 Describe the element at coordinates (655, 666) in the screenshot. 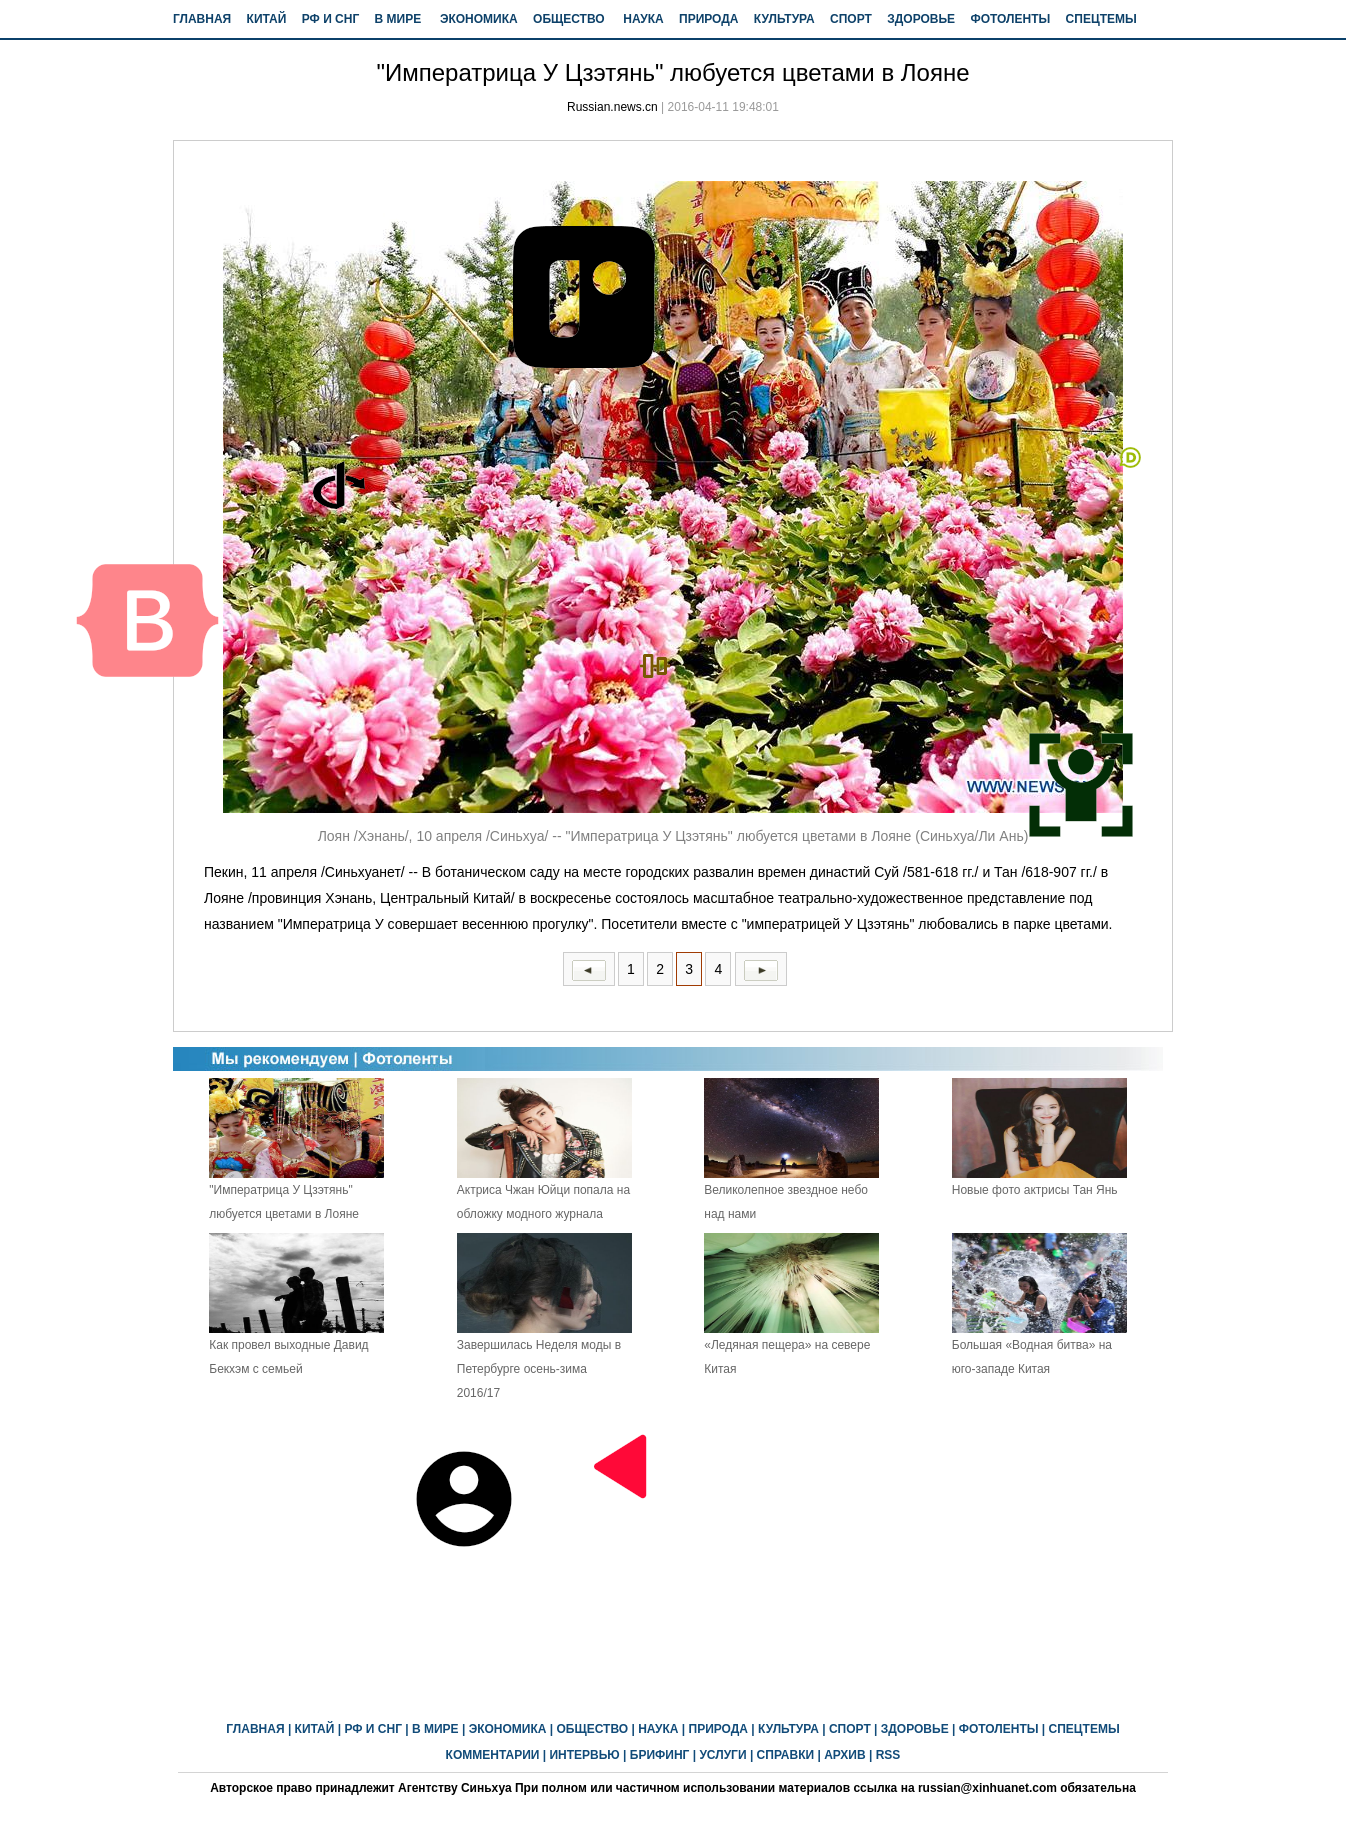

I see `align items to vertical center` at that location.